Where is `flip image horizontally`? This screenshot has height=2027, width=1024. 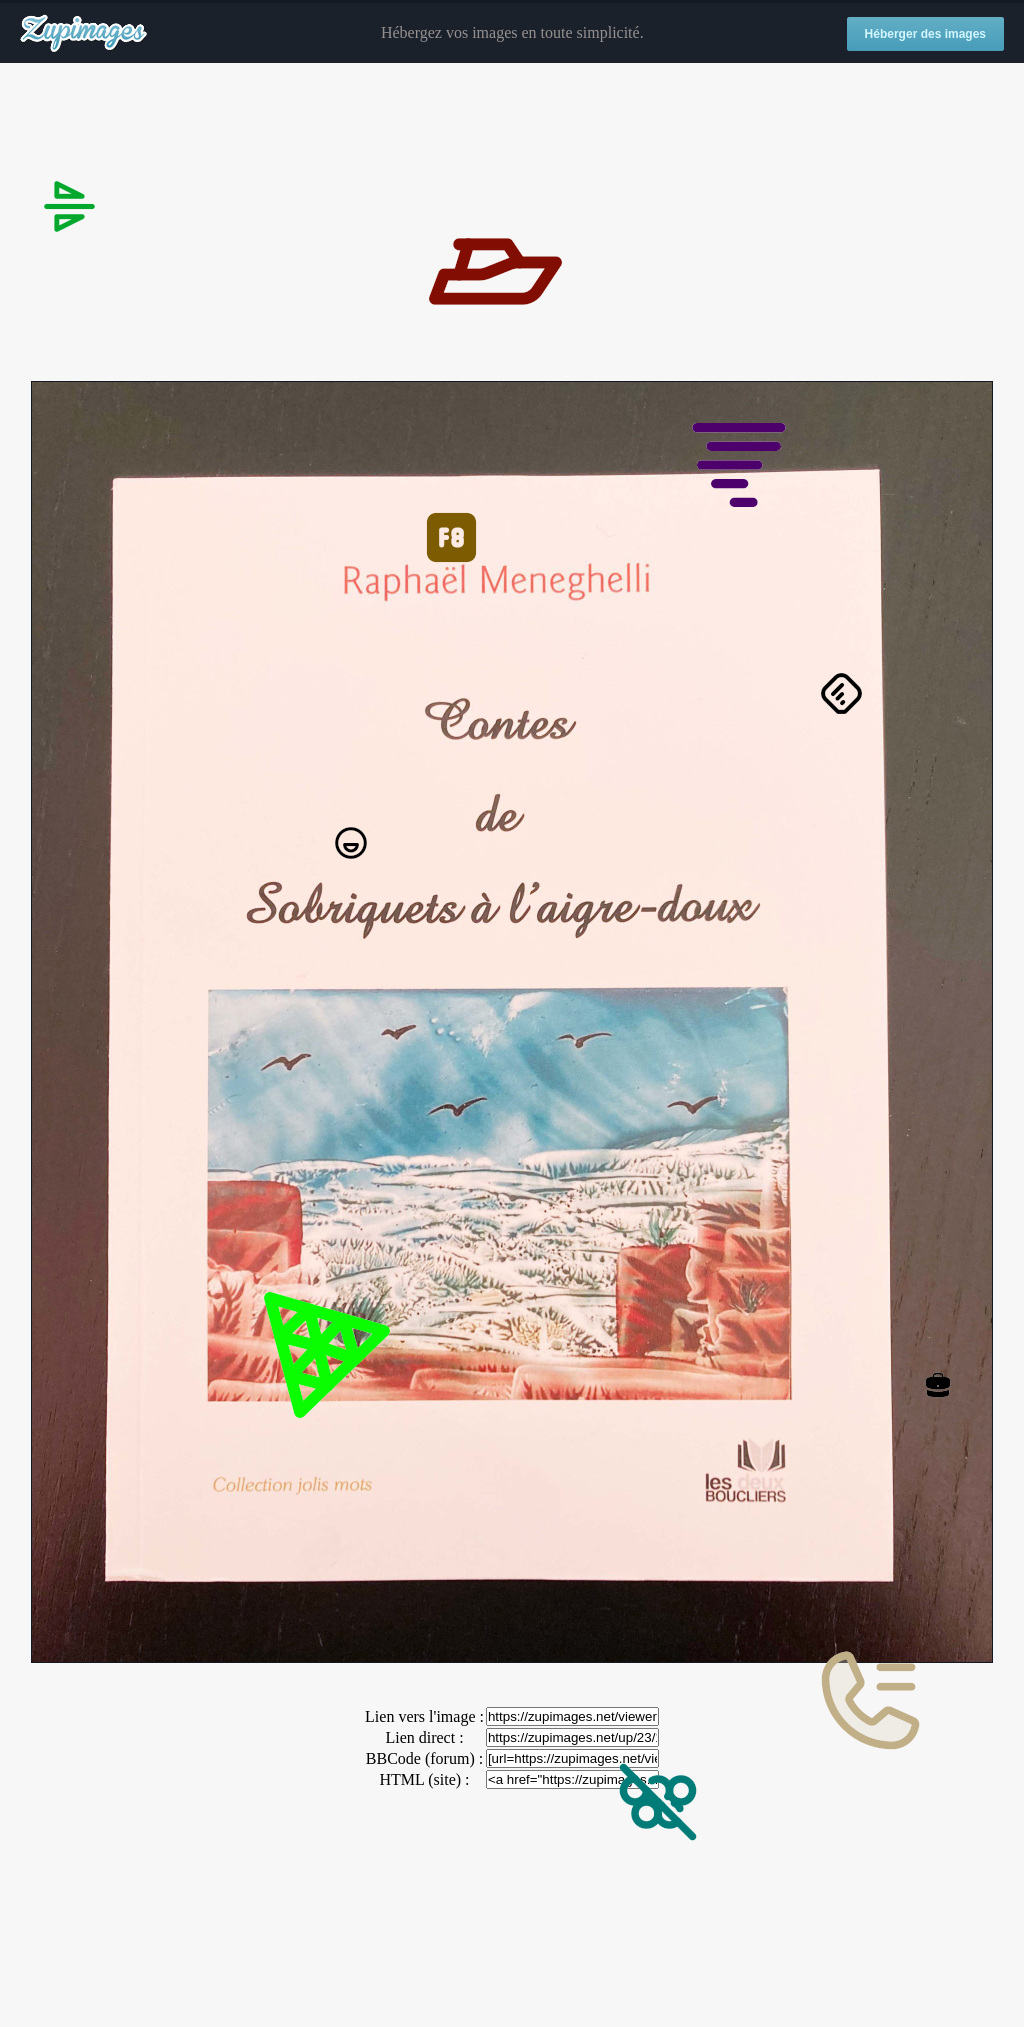 flip image horizontally is located at coordinates (69, 206).